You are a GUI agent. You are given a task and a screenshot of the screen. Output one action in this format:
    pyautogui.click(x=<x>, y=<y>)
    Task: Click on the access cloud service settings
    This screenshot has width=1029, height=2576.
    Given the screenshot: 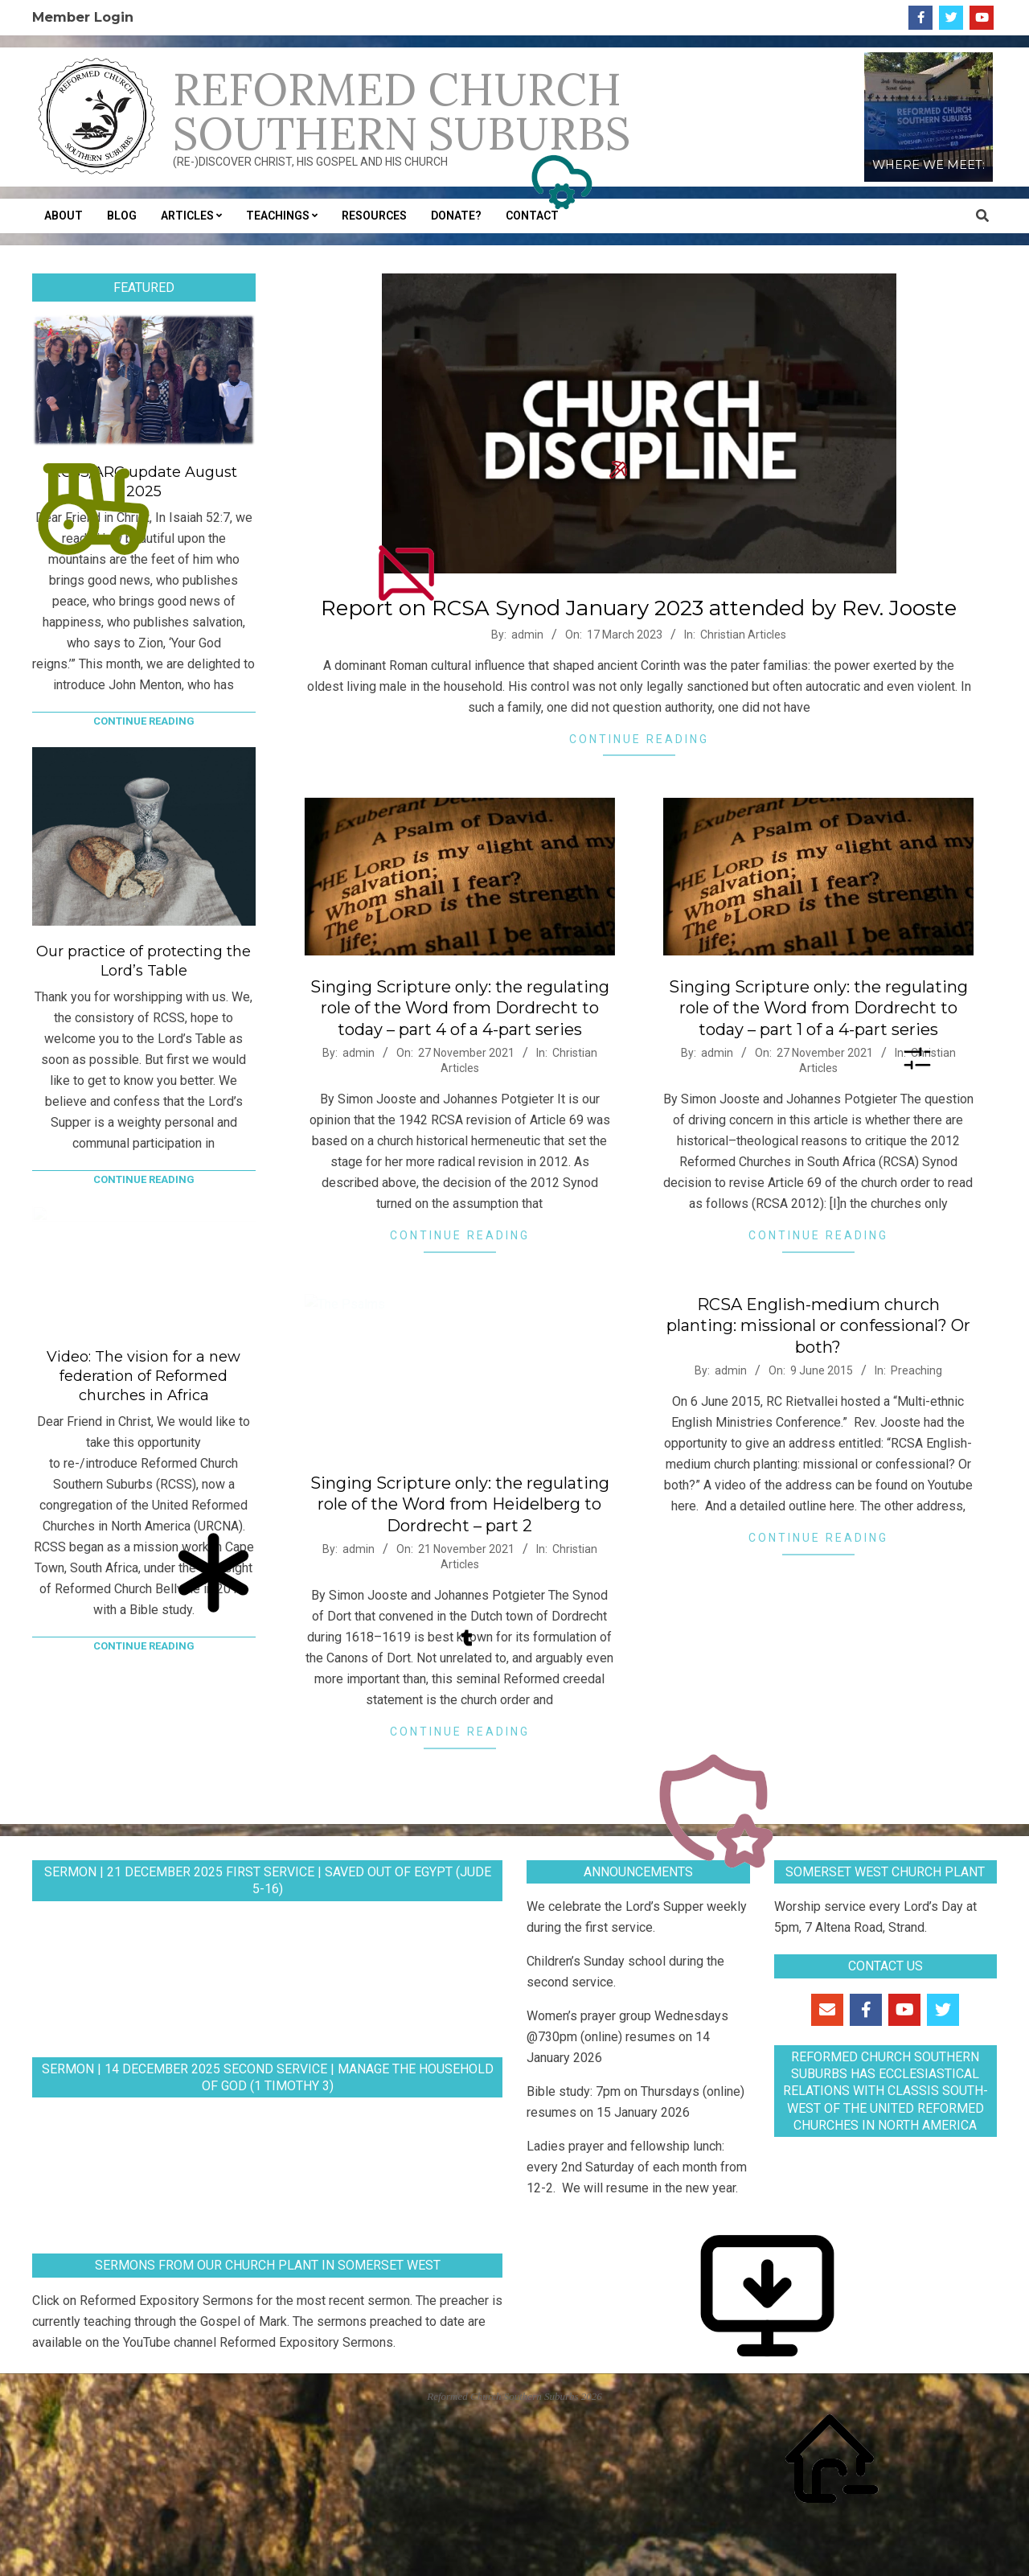 What is the action you would take?
    pyautogui.click(x=562, y=183)
    